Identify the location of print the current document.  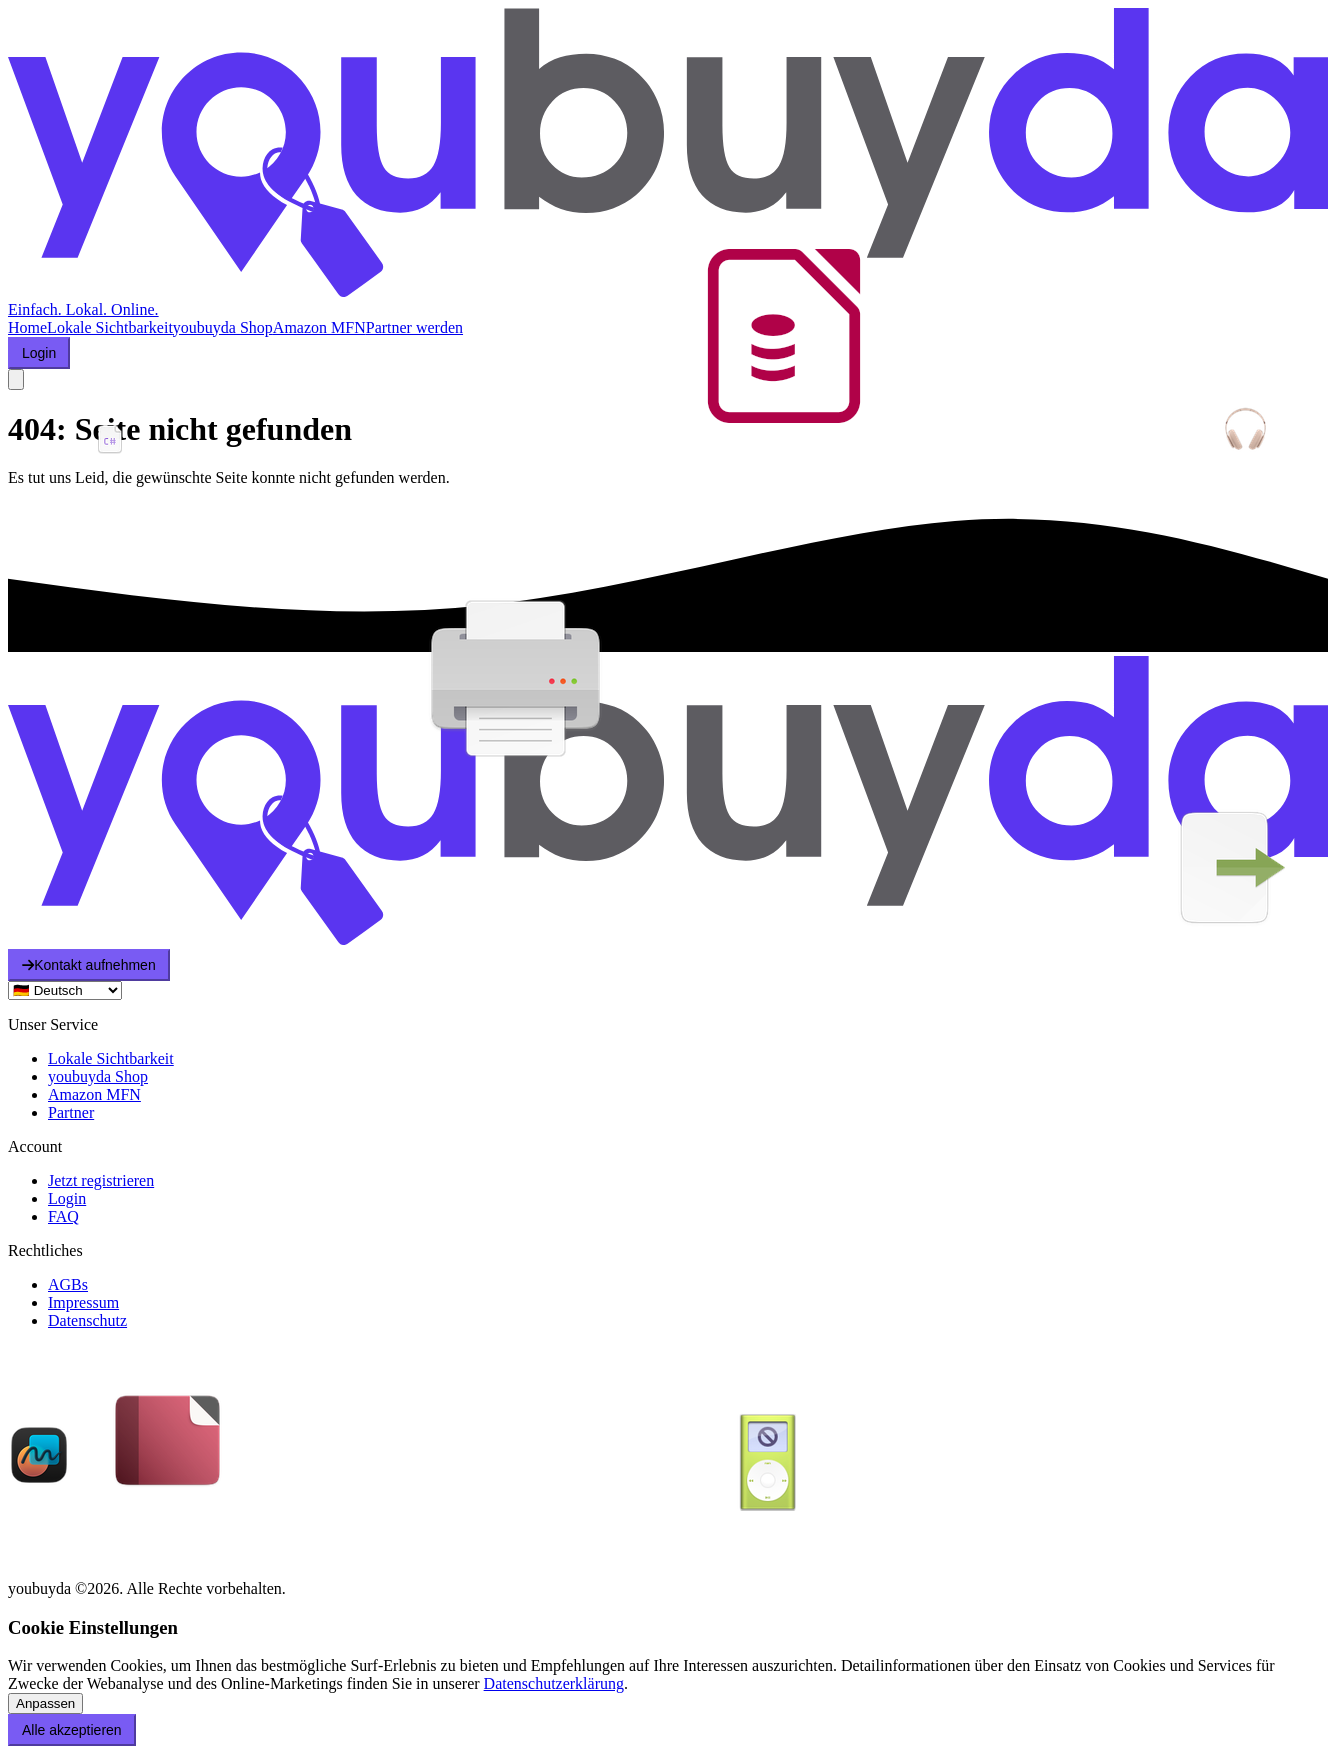
(515, 678).